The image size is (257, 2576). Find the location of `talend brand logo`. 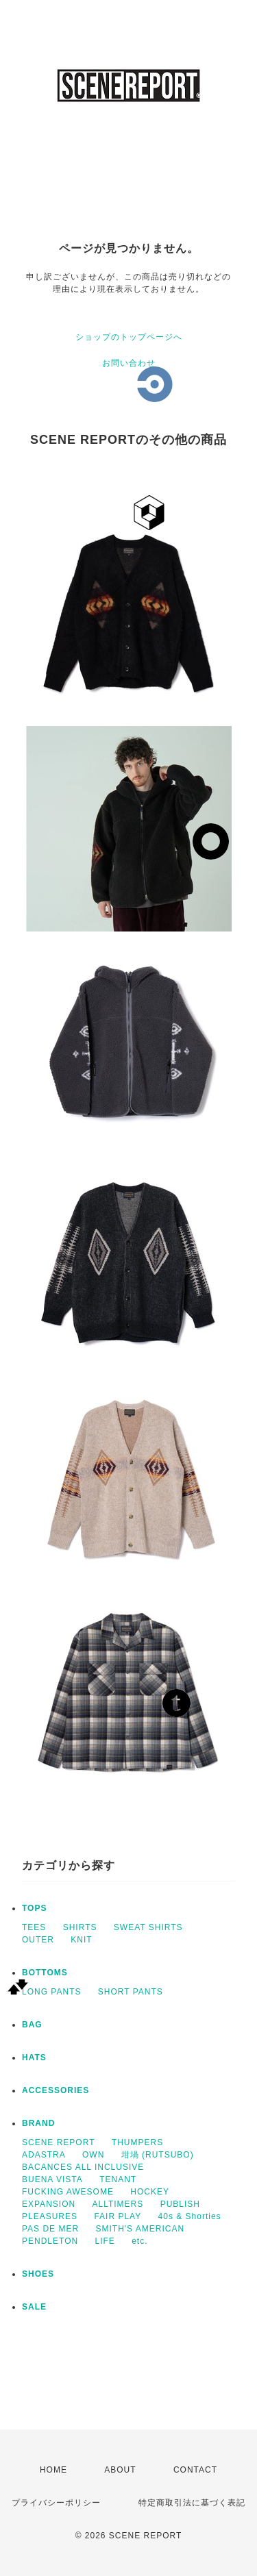

talend brand logo is located at coordinates (176, 1703).